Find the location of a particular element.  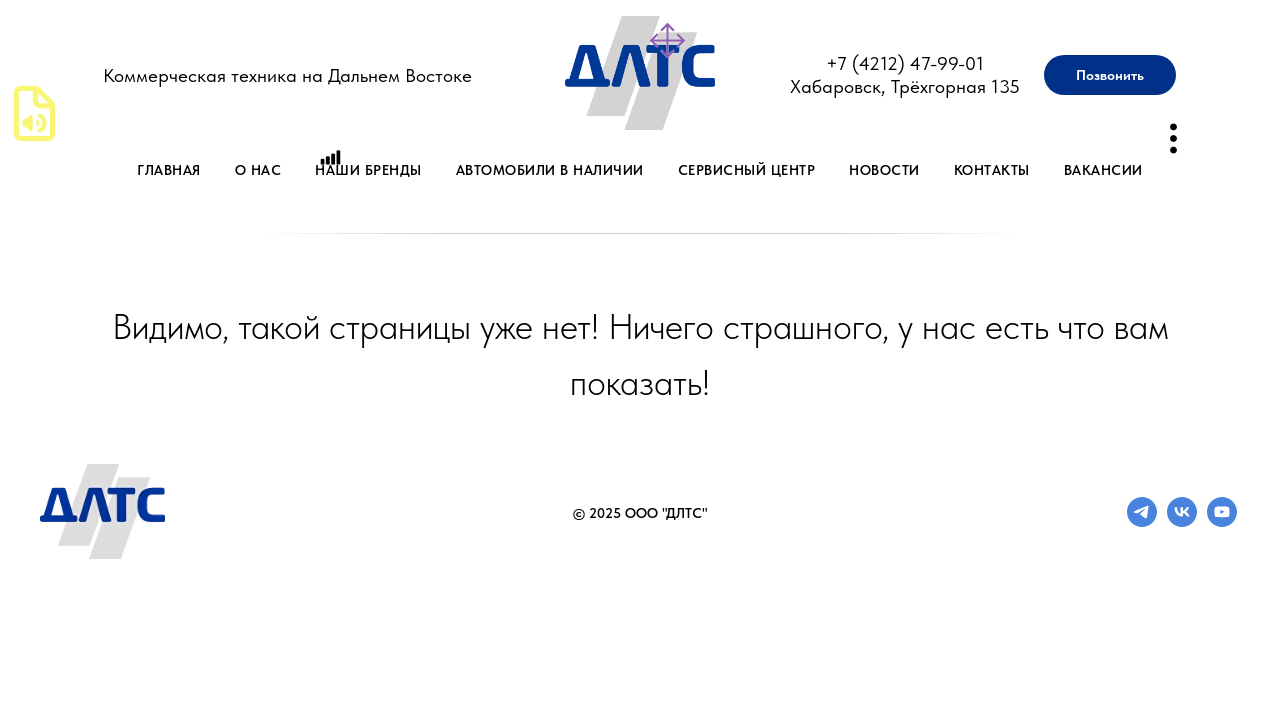

open more options menu is located at coordinates (1173, 138).